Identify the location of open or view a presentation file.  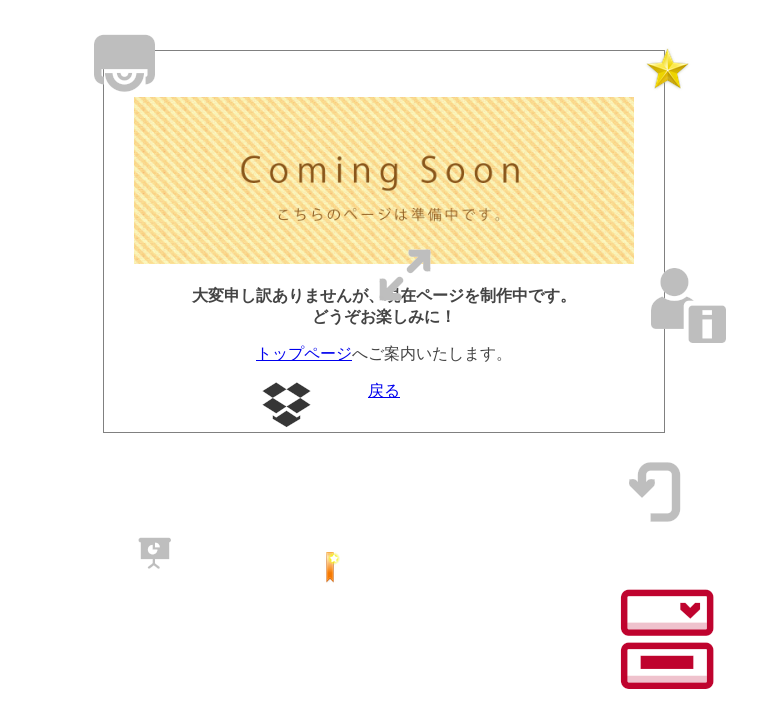
(155, 552).